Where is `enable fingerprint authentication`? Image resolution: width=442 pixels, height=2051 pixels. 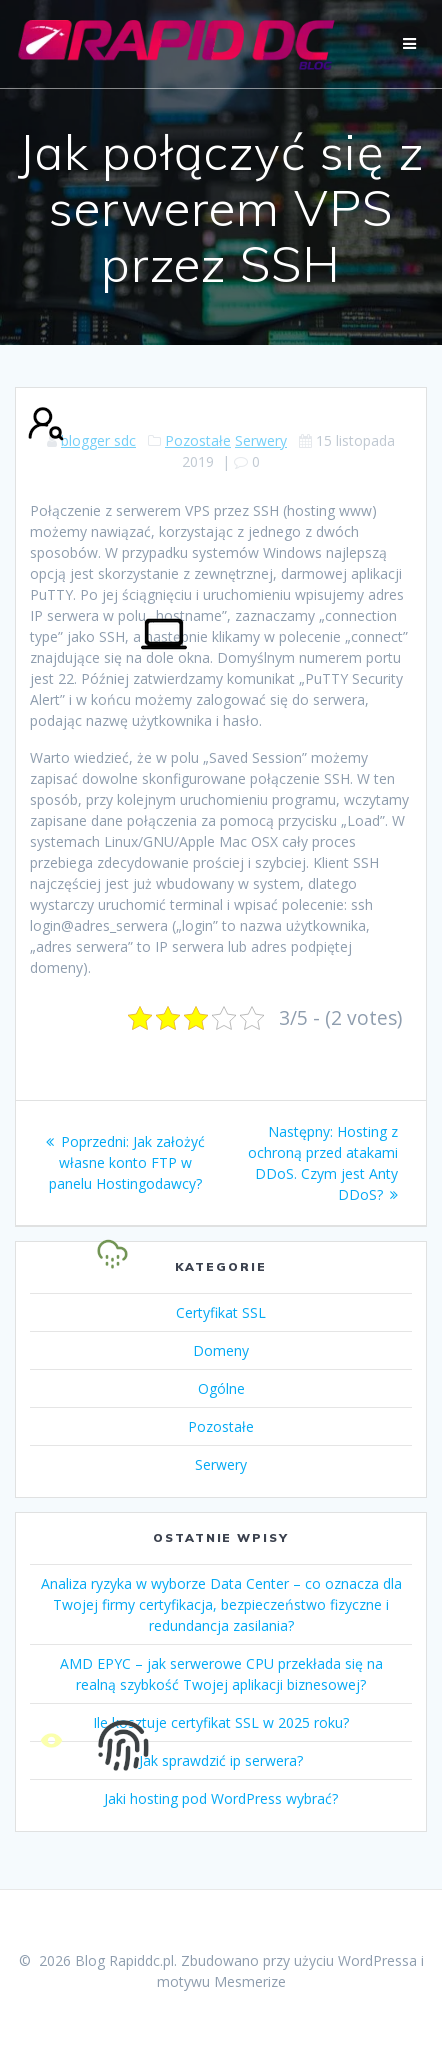
enable fingerprint authentication is located at coordinates (123, 1745).